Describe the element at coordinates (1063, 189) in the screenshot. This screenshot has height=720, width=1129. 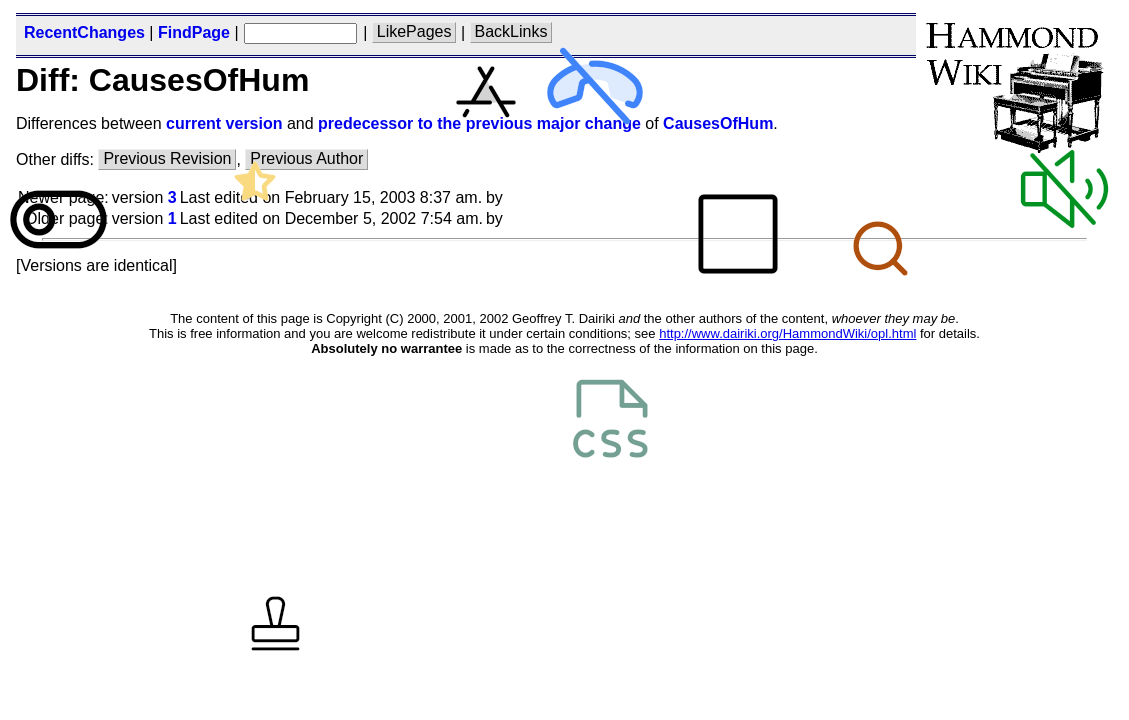
I see `mute audio or sound` at that location.